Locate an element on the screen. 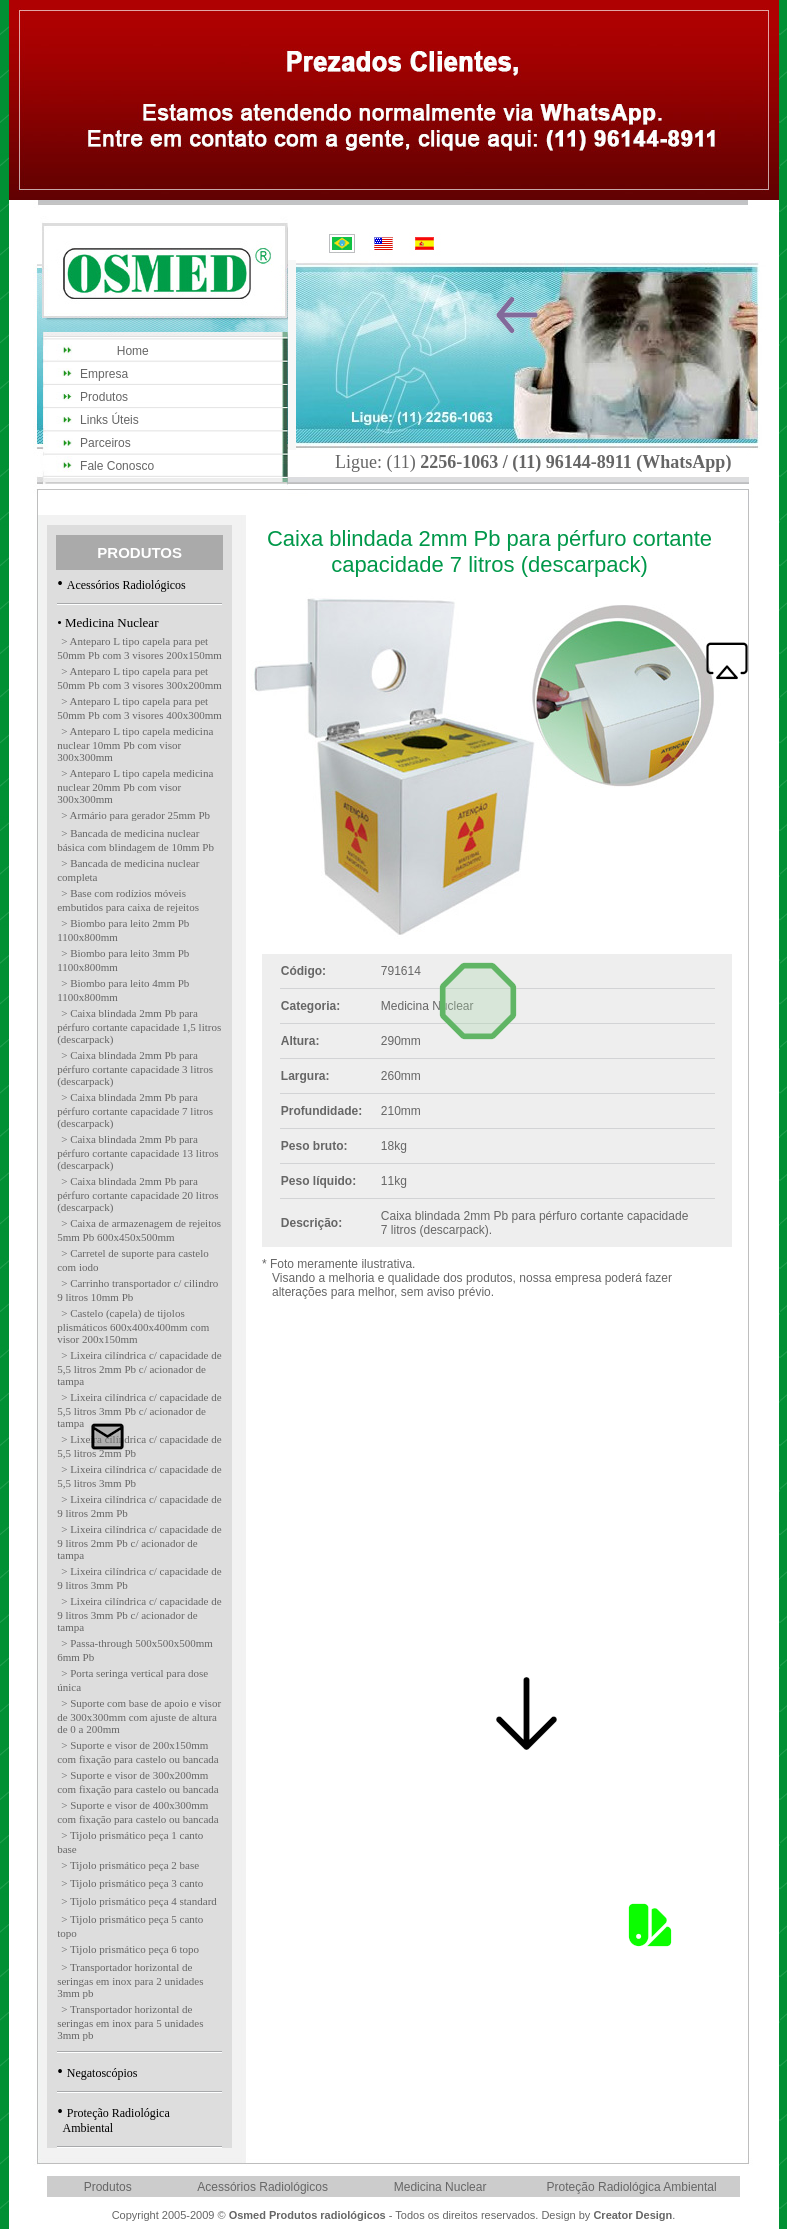  scroll down or view more content is located at coordinates (526, 1713).